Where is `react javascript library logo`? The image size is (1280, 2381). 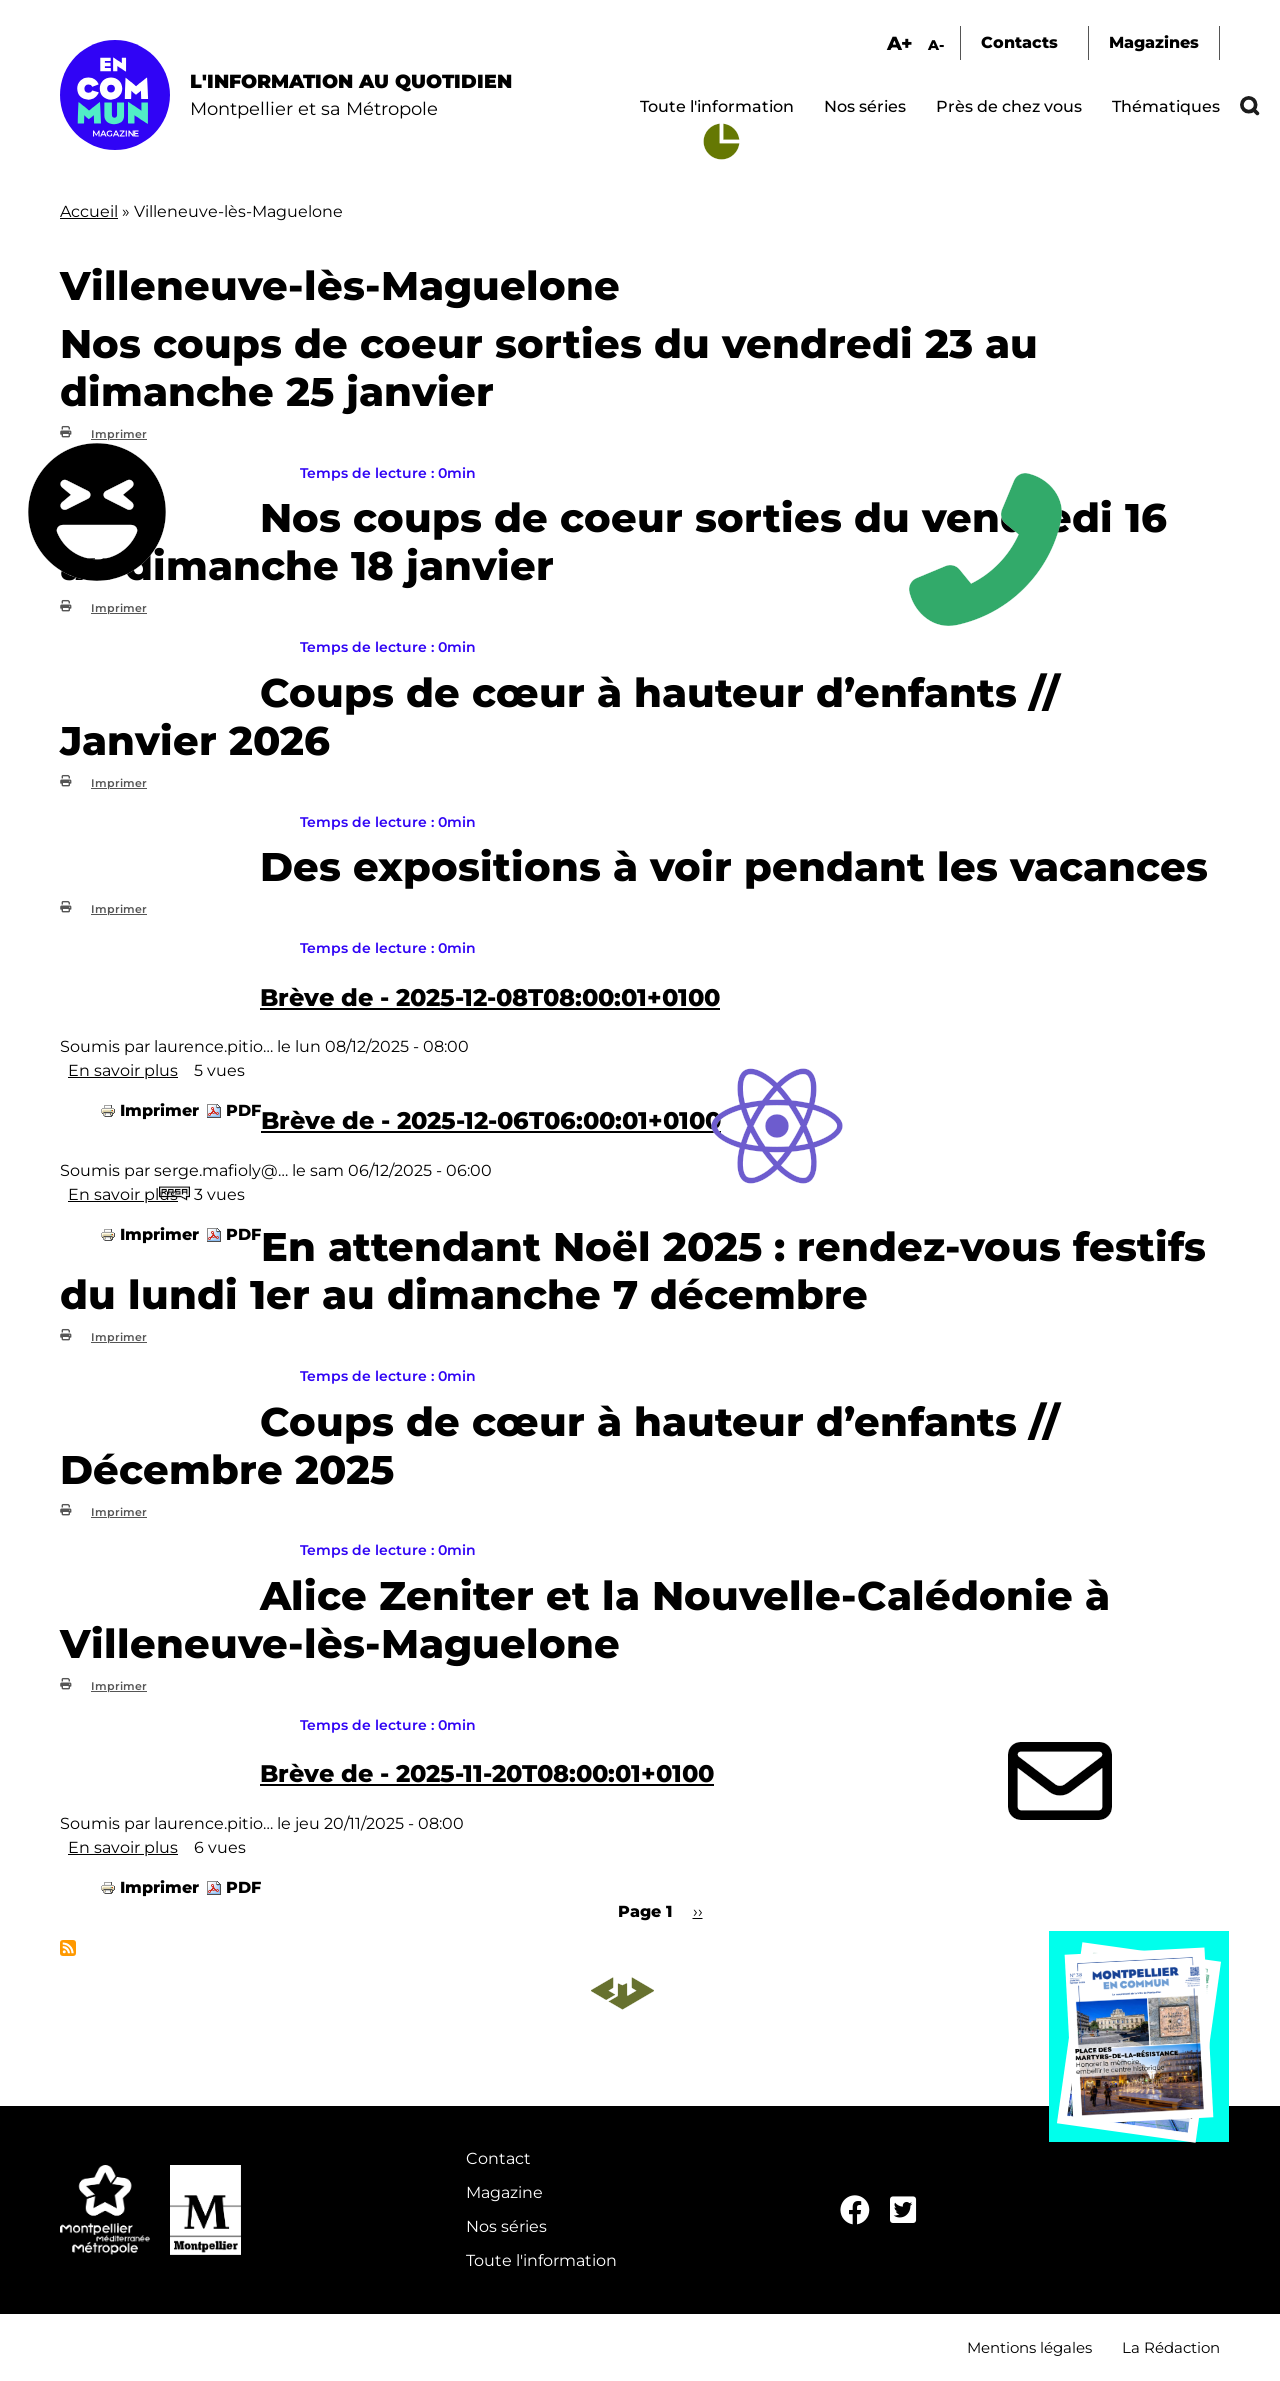
react javascript library logo is located at coordinates (777, 1126).